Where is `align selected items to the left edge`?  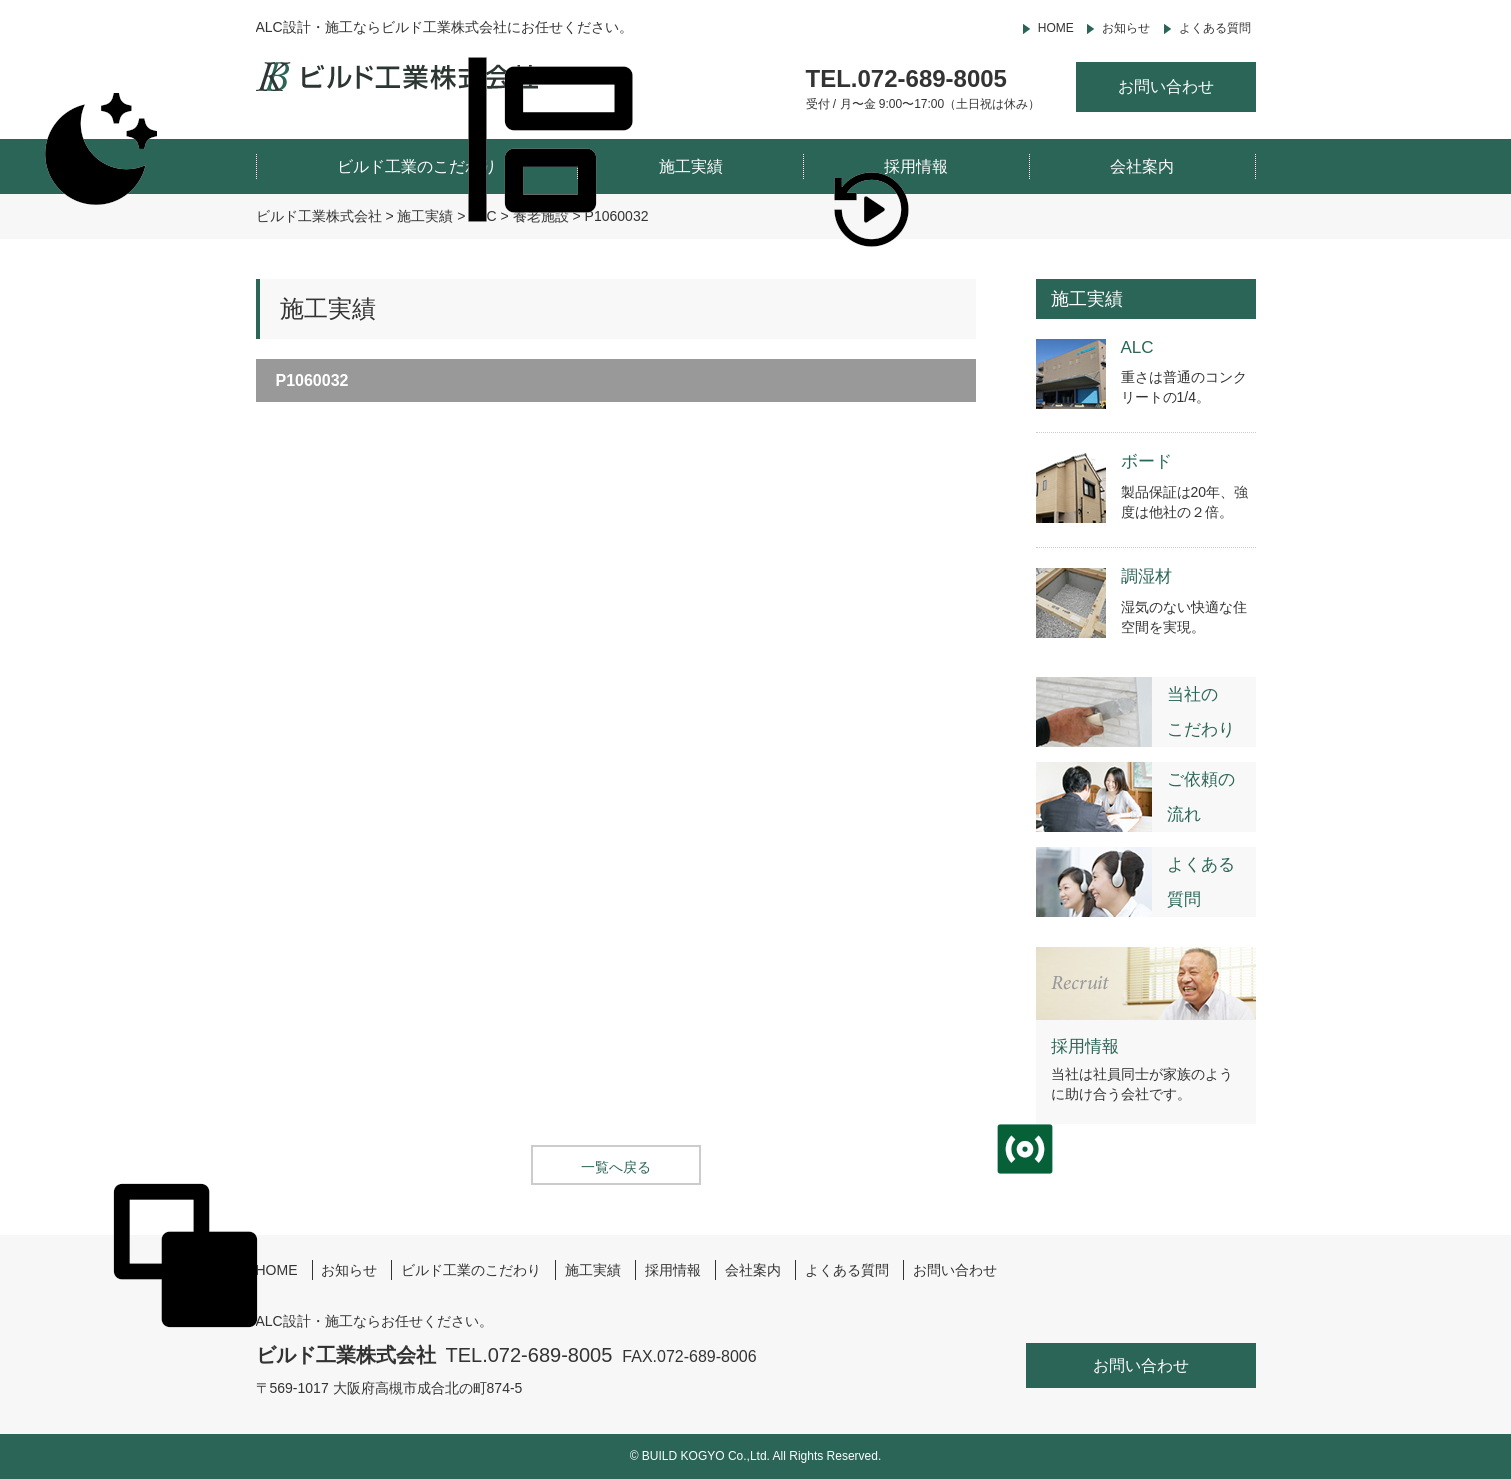 align selected items to the left edge is located at coordinates (550, 139).